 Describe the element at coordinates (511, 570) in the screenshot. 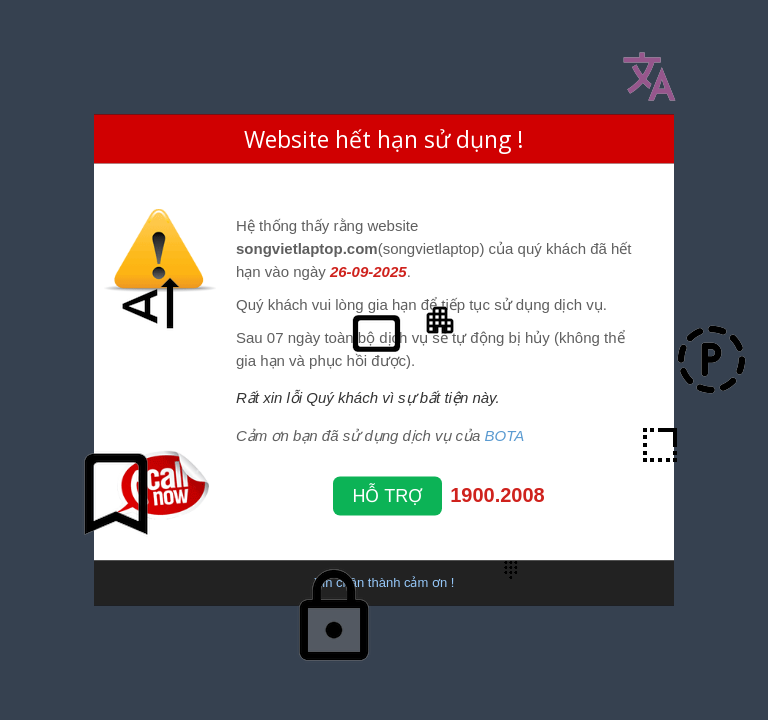

I see `open the phone dialpad` at that location.